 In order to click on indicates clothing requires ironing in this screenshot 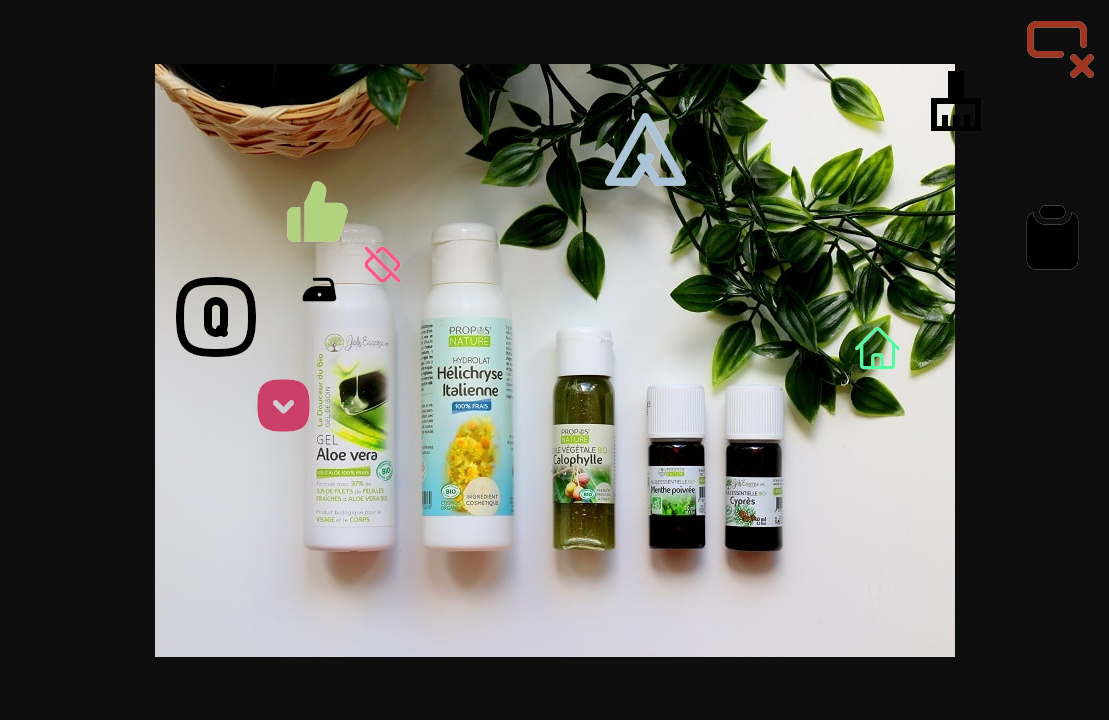, I will do `click(319, 289)`.